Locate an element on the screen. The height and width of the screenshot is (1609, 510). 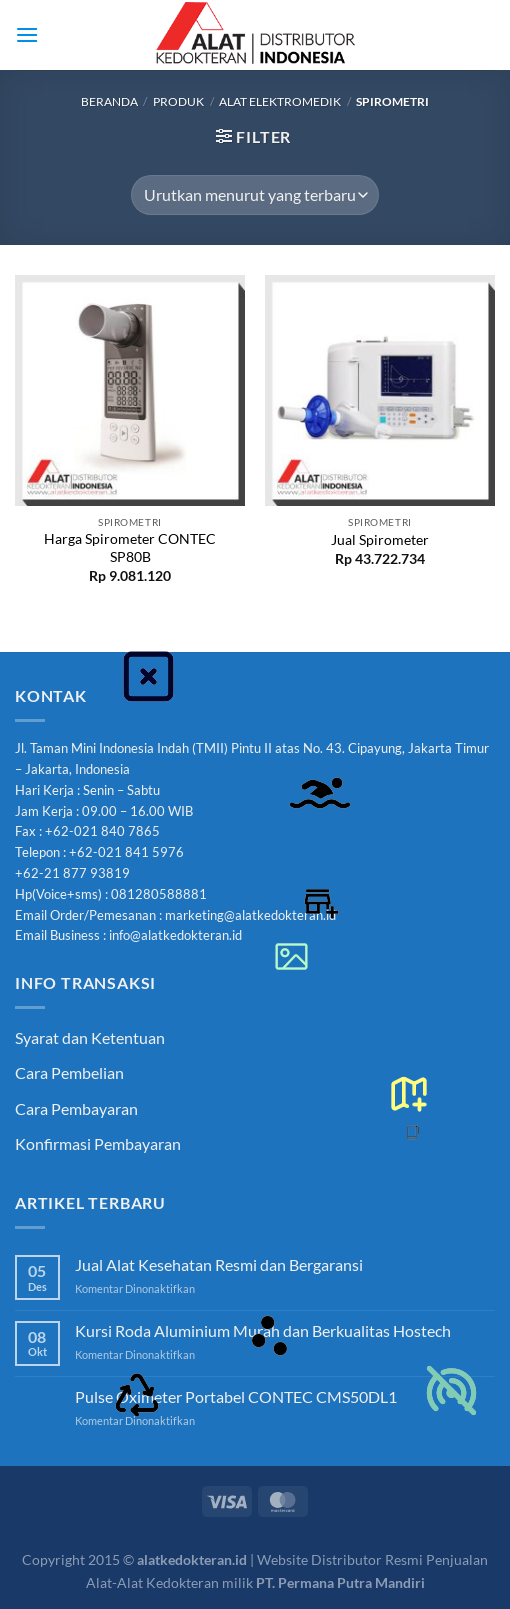
view data as a scatter plot chart is located at coordinates (270, 1336).